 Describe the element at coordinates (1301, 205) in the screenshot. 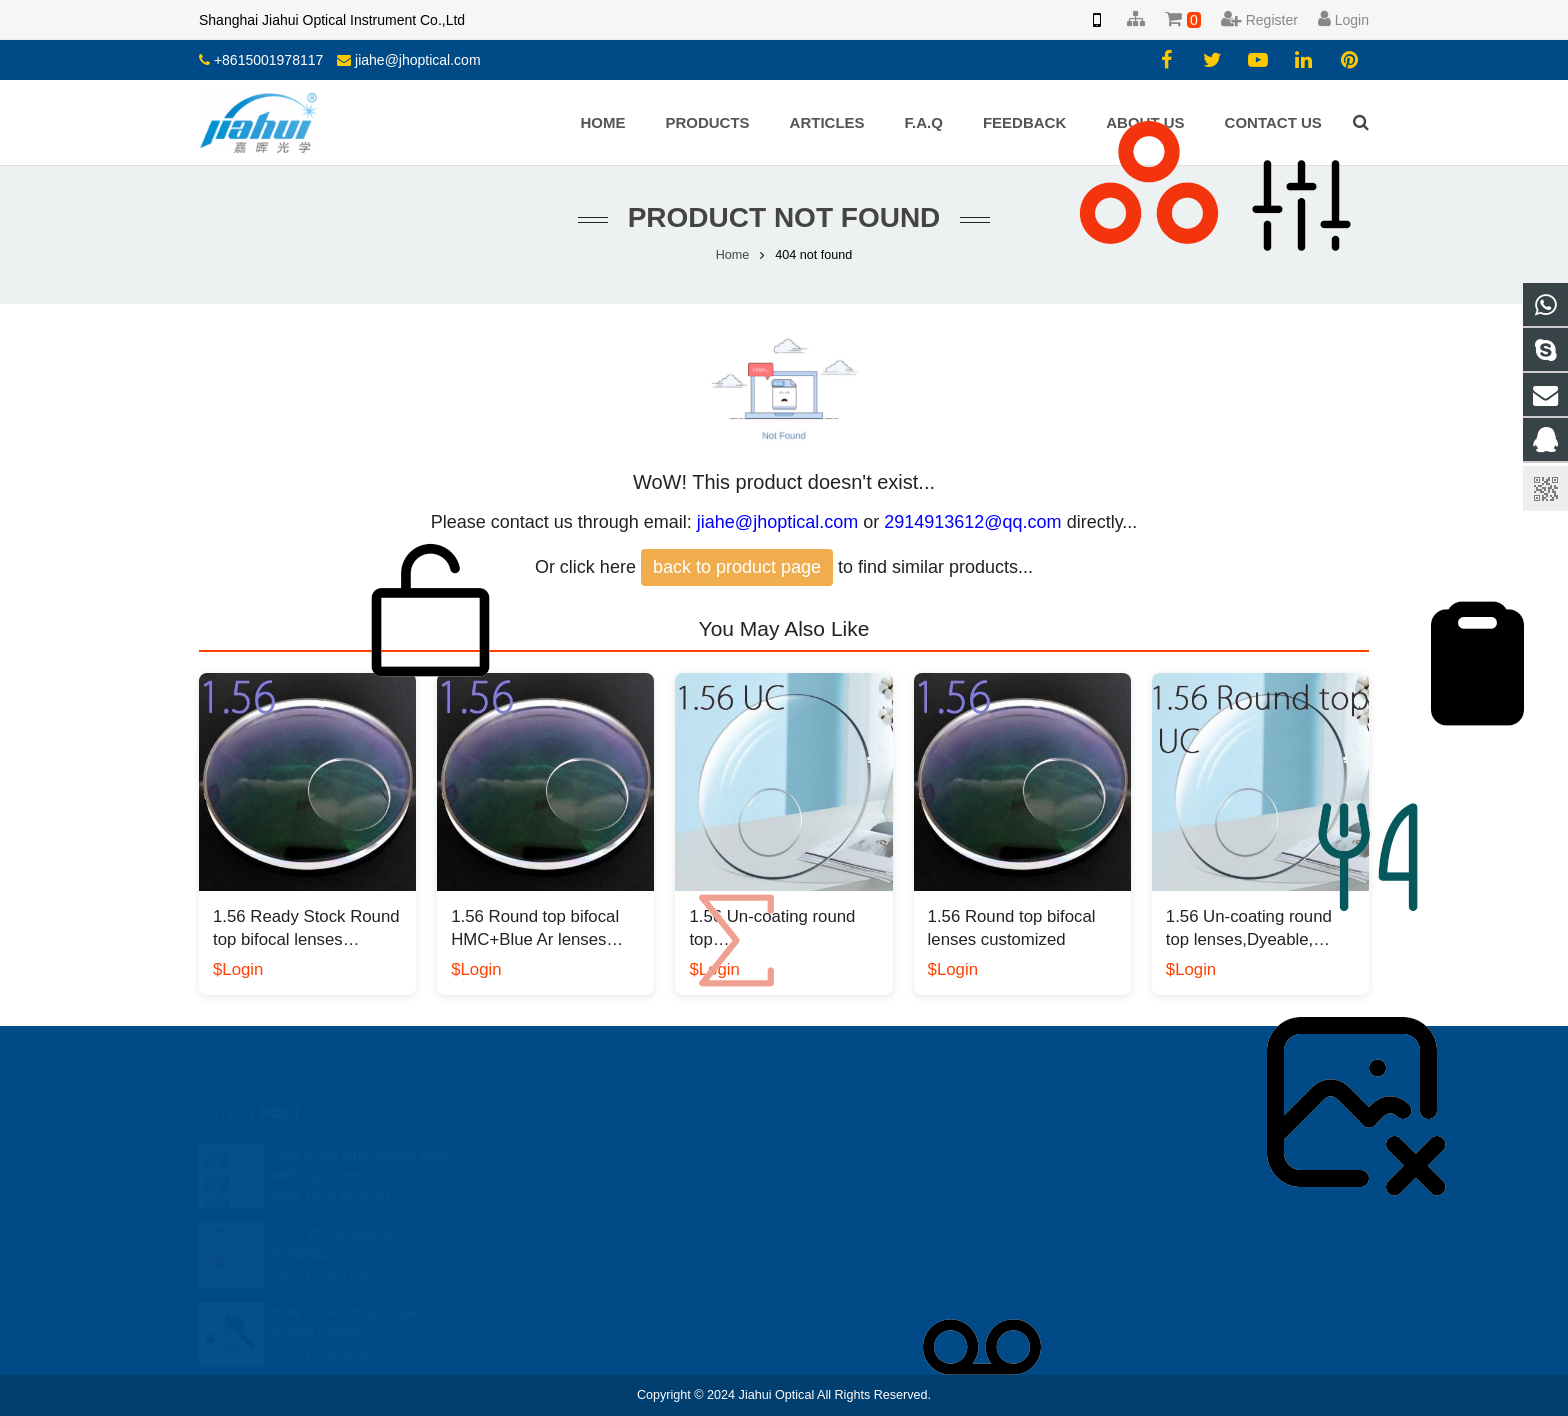

I see `adjust settings or preferences` at that location.